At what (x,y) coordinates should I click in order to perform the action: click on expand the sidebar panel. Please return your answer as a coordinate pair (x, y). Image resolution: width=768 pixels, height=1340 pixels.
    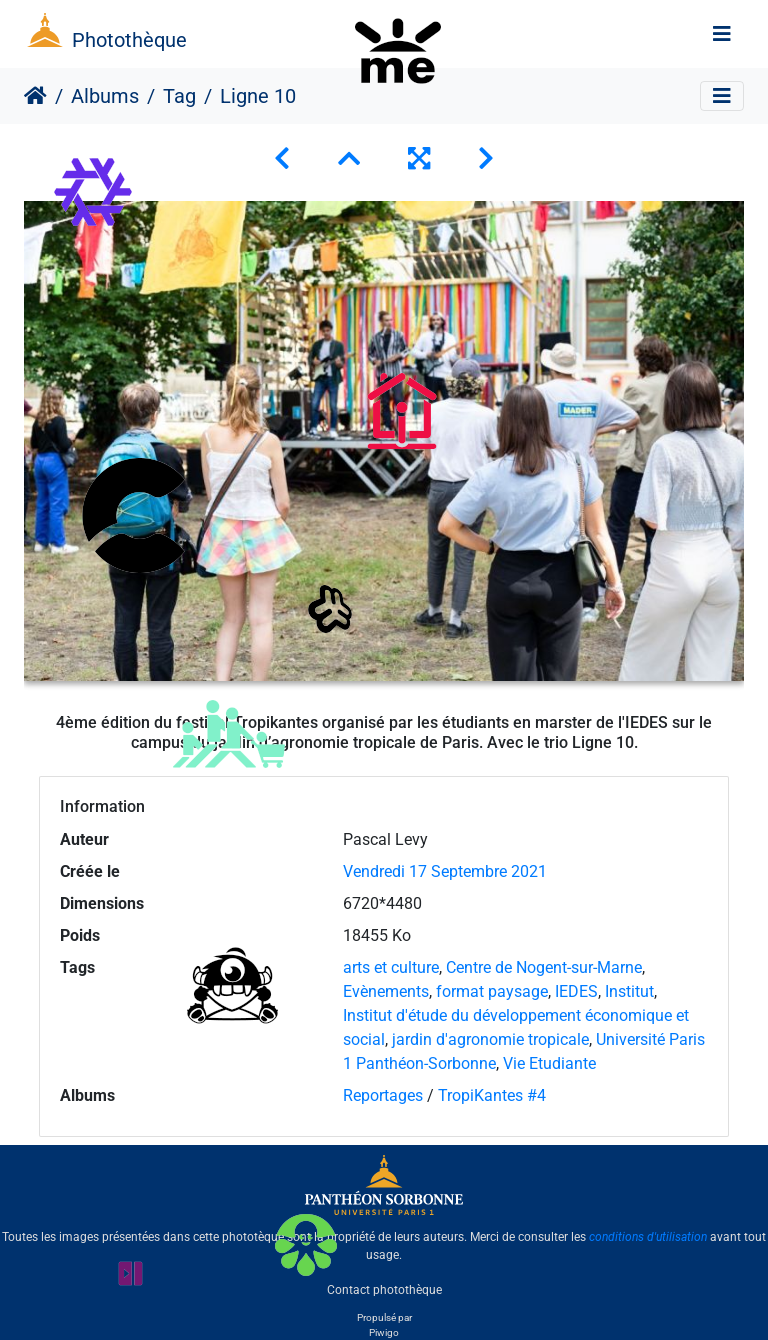
    Looking at the image, I should click on (130, 1273).